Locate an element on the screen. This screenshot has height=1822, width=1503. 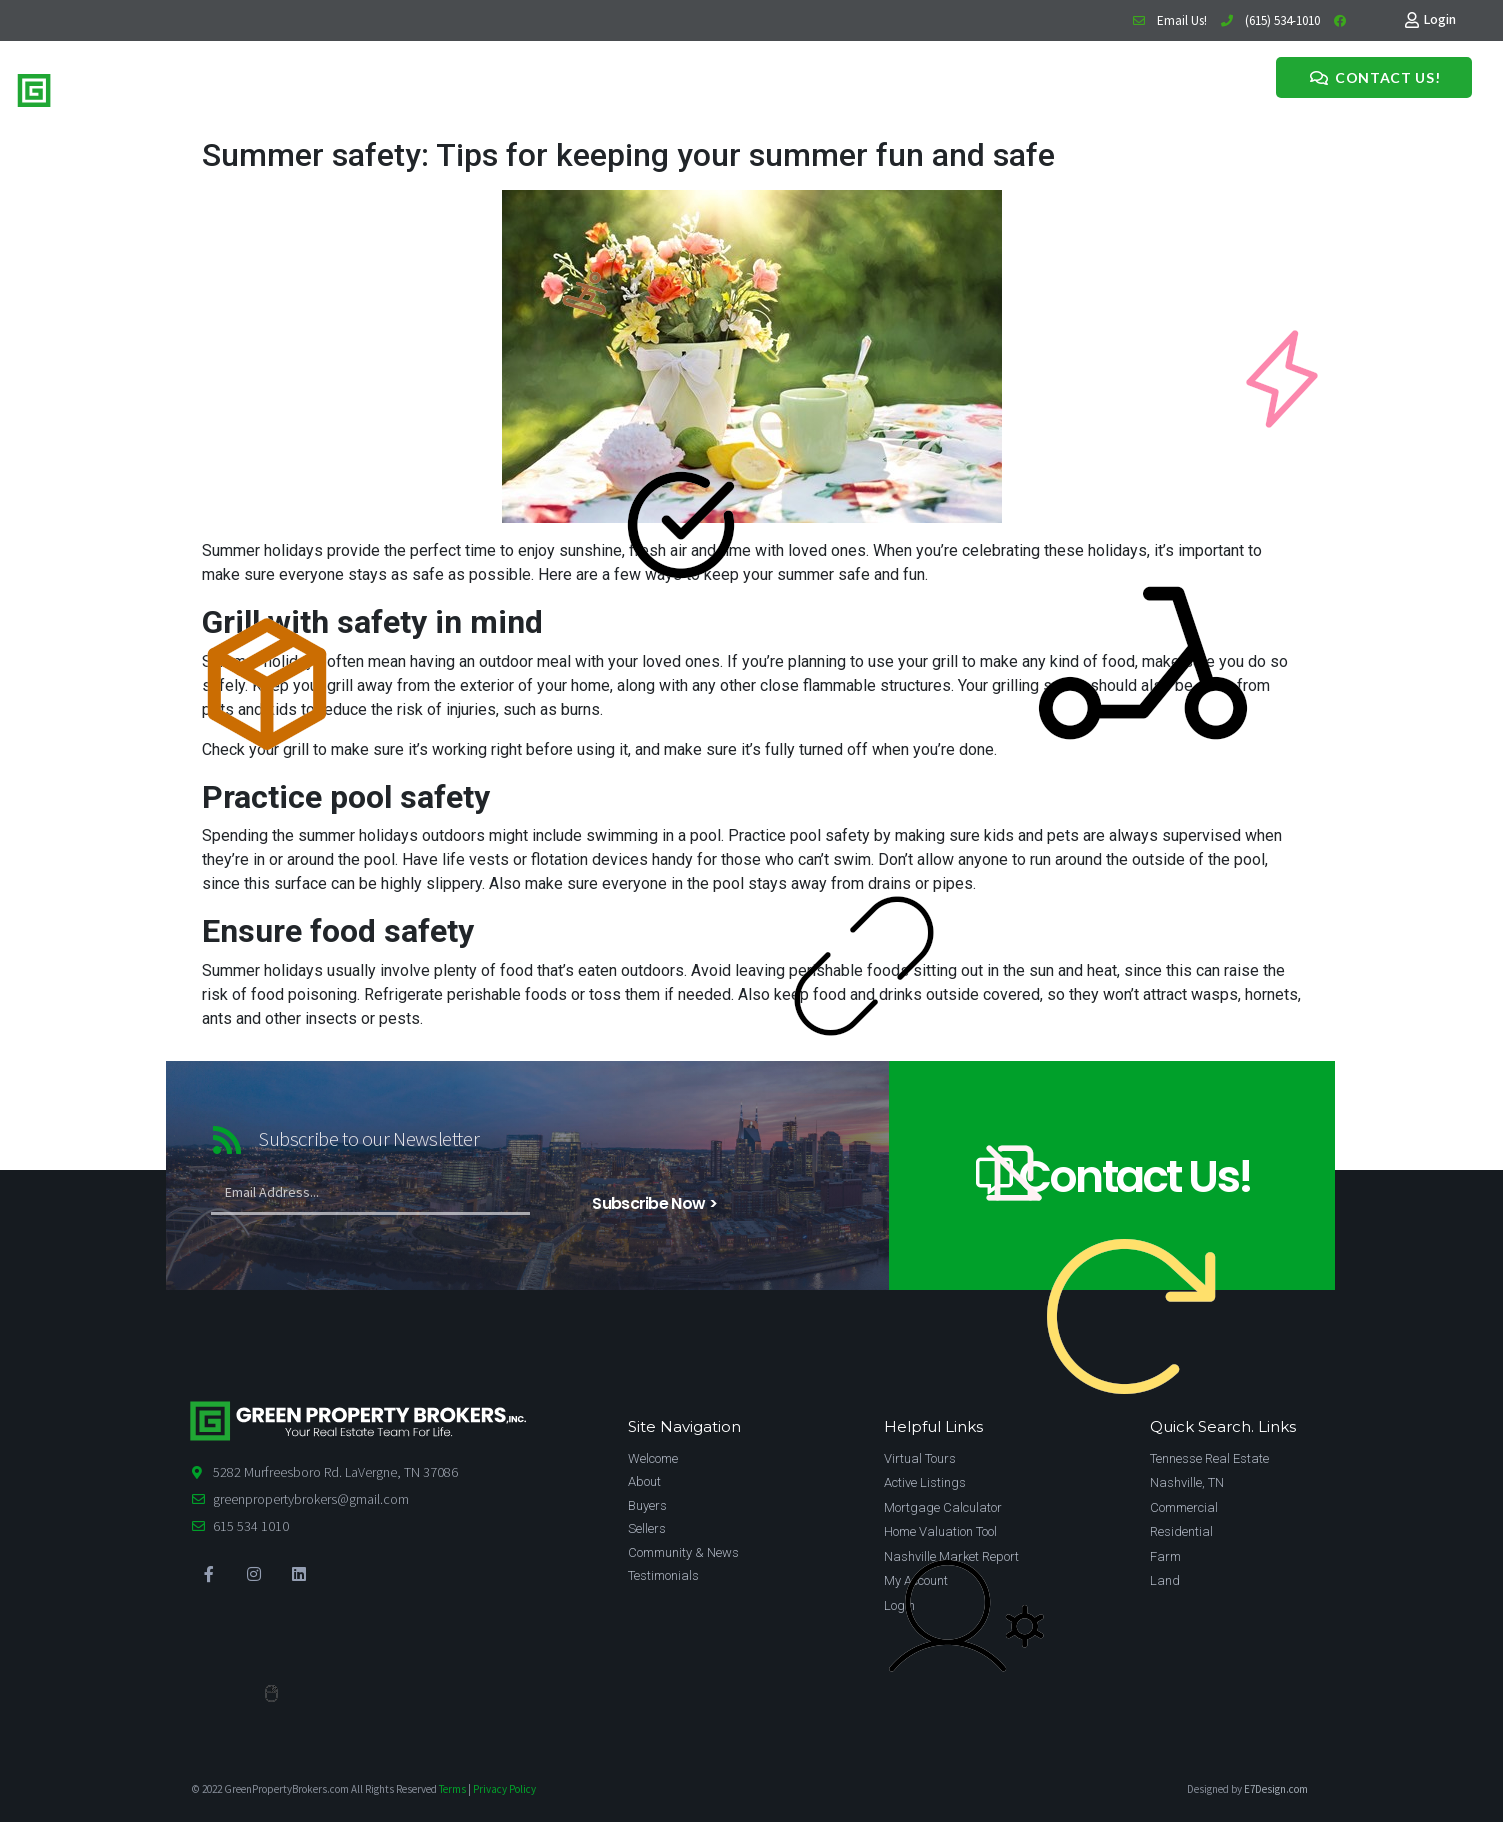
view package or shipment details is located at coordinates (267, 684).